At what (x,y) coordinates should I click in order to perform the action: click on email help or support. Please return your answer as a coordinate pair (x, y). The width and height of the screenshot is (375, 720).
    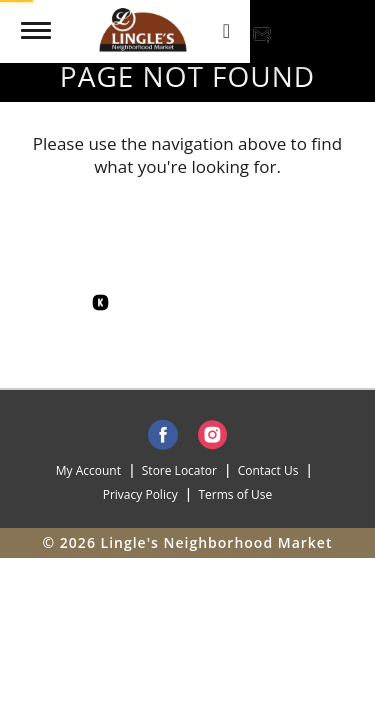
    Looking at the image, I should click on (262, 34).